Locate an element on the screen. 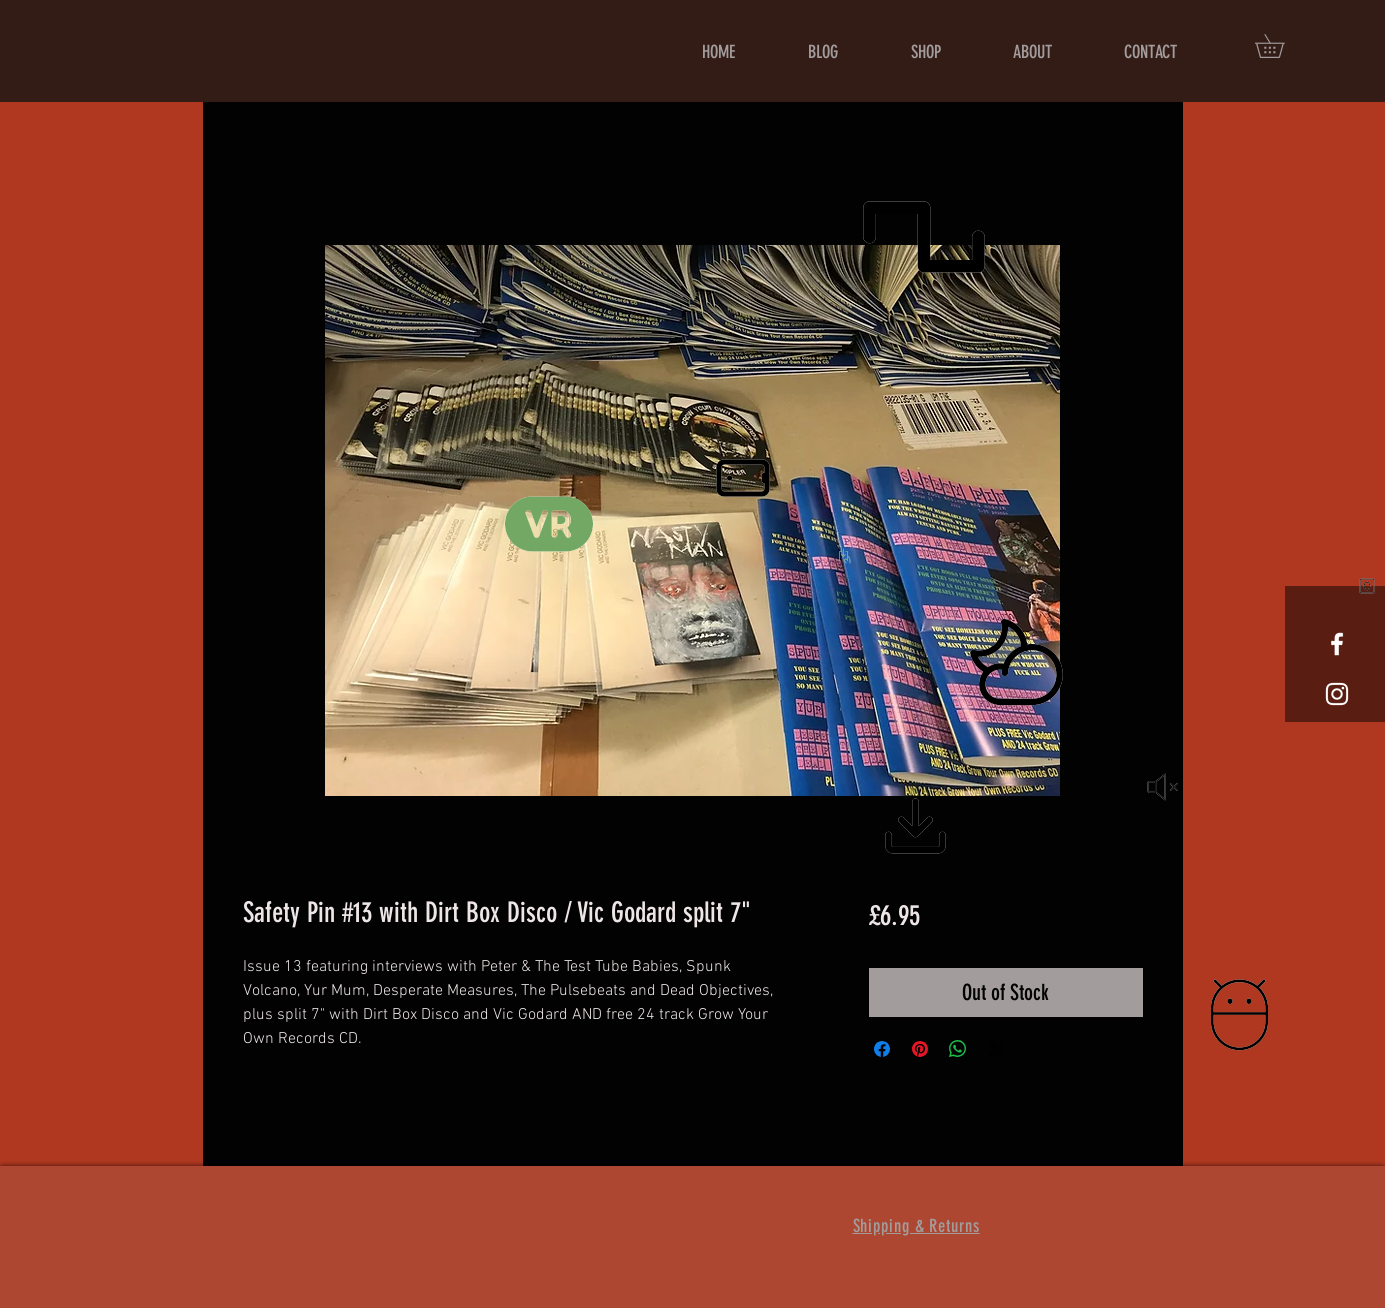 Image resolution: width=1385 pixels, height=1308 pixels. indicates nighttime or evening weather conditions is located at coordinates (1014, 666).